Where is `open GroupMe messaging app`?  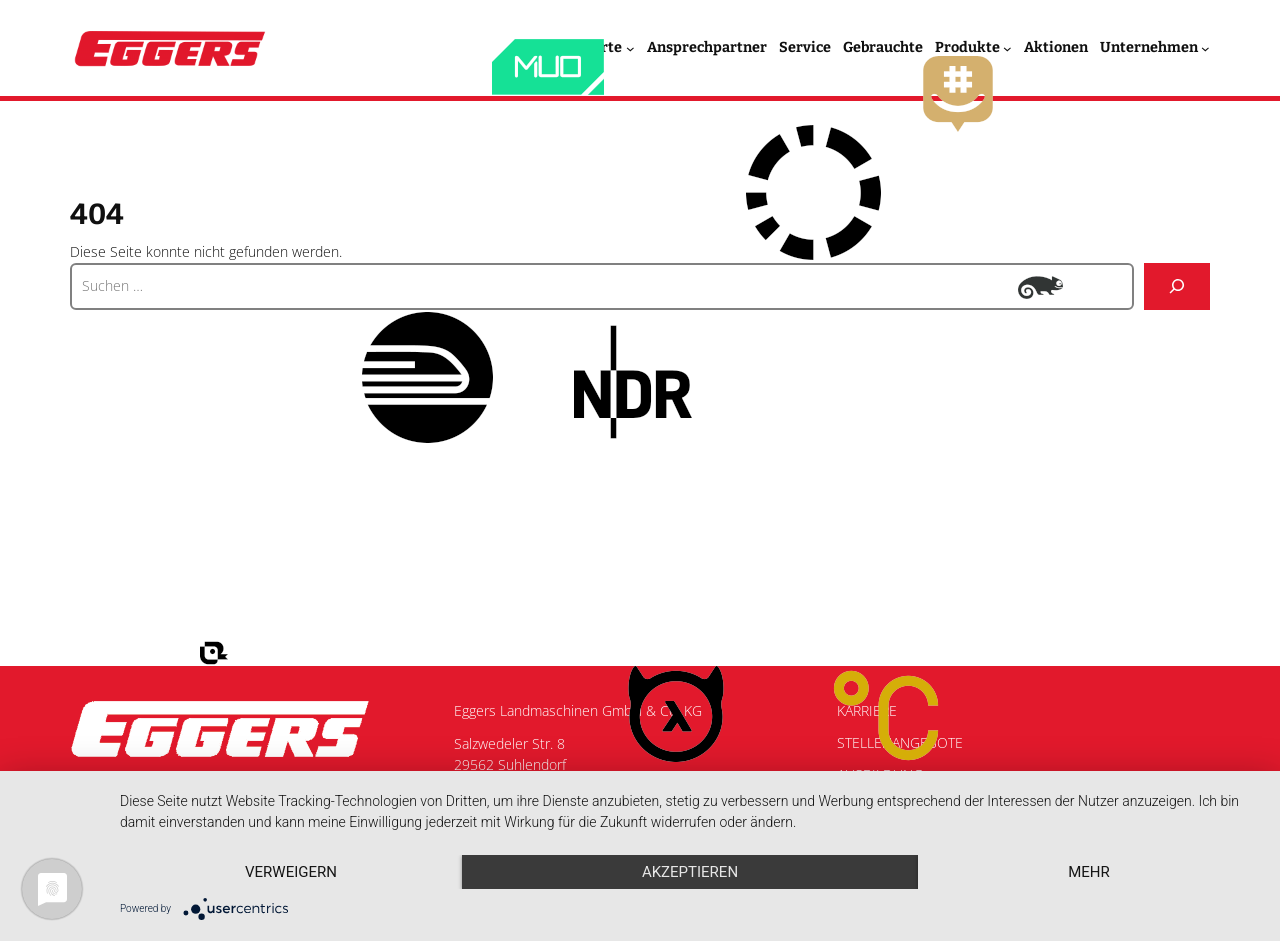 open GroupMe messaging app is located at coordinates (958, 94).